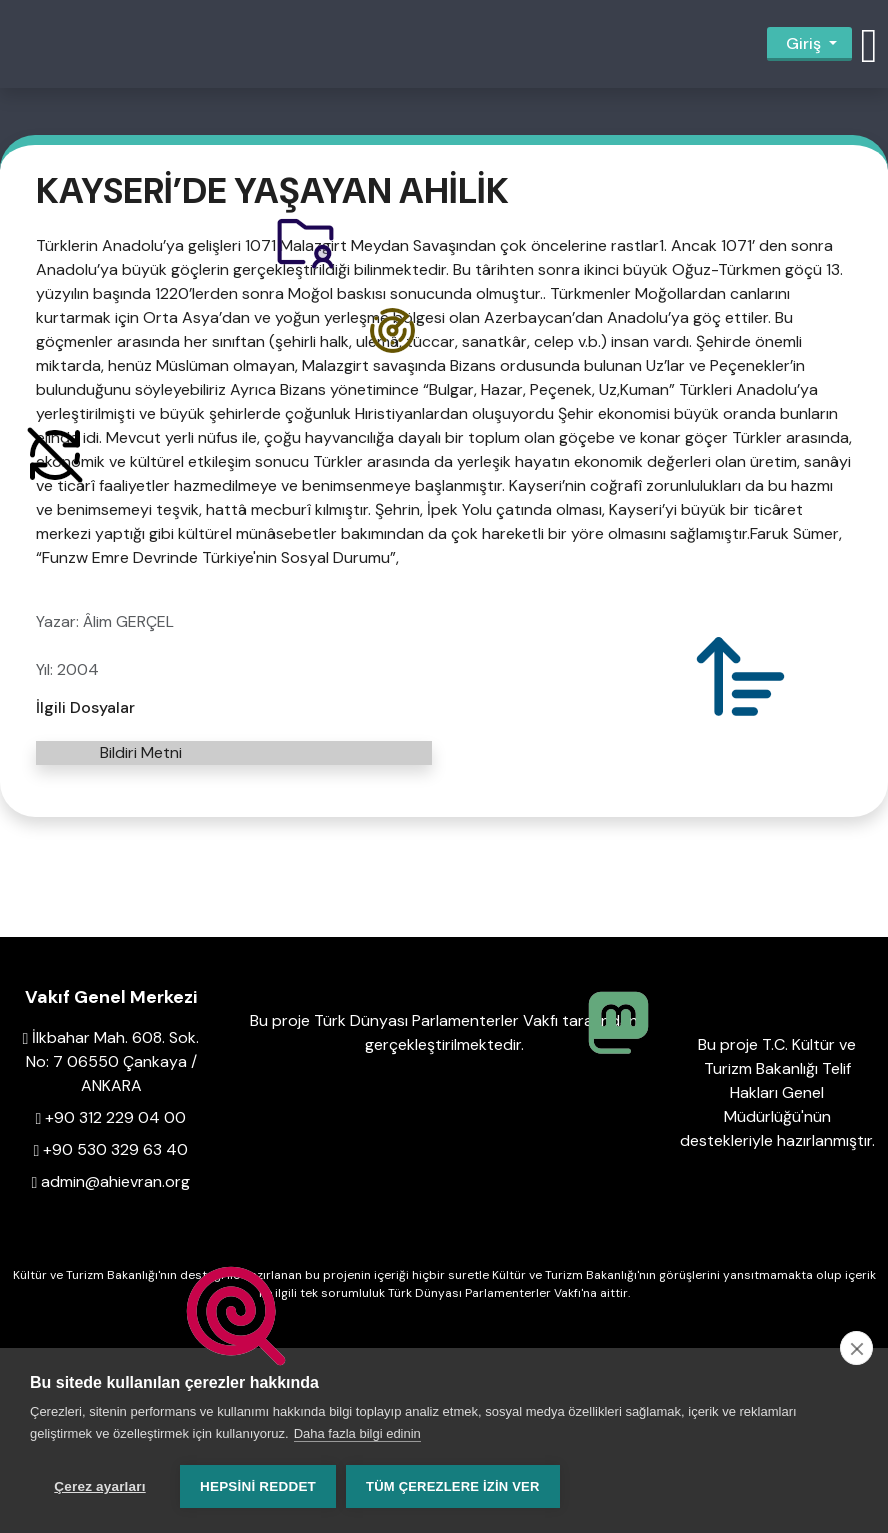  What do you see at coordinates (618, 1021) in the screenshot?
I see `open mastodon app` at bounding box center [618, 1021].